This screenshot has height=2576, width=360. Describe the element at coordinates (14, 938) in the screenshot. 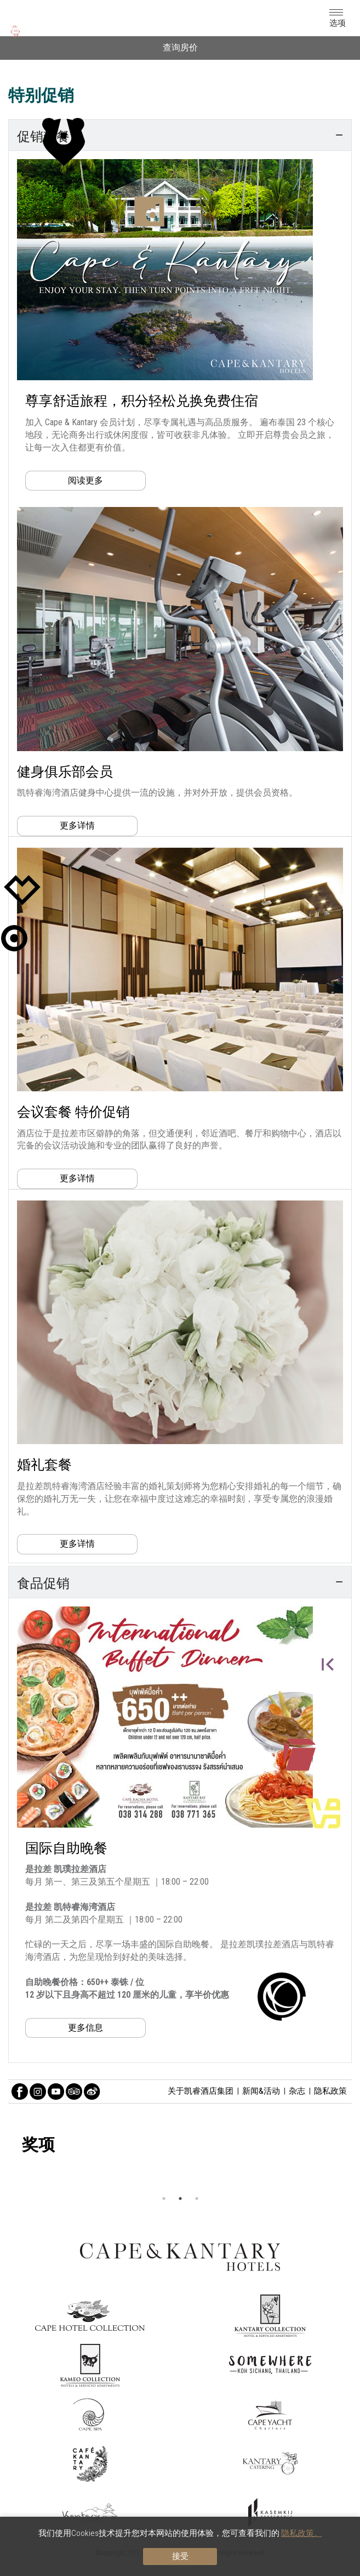

I see `Target store logo` at that location.